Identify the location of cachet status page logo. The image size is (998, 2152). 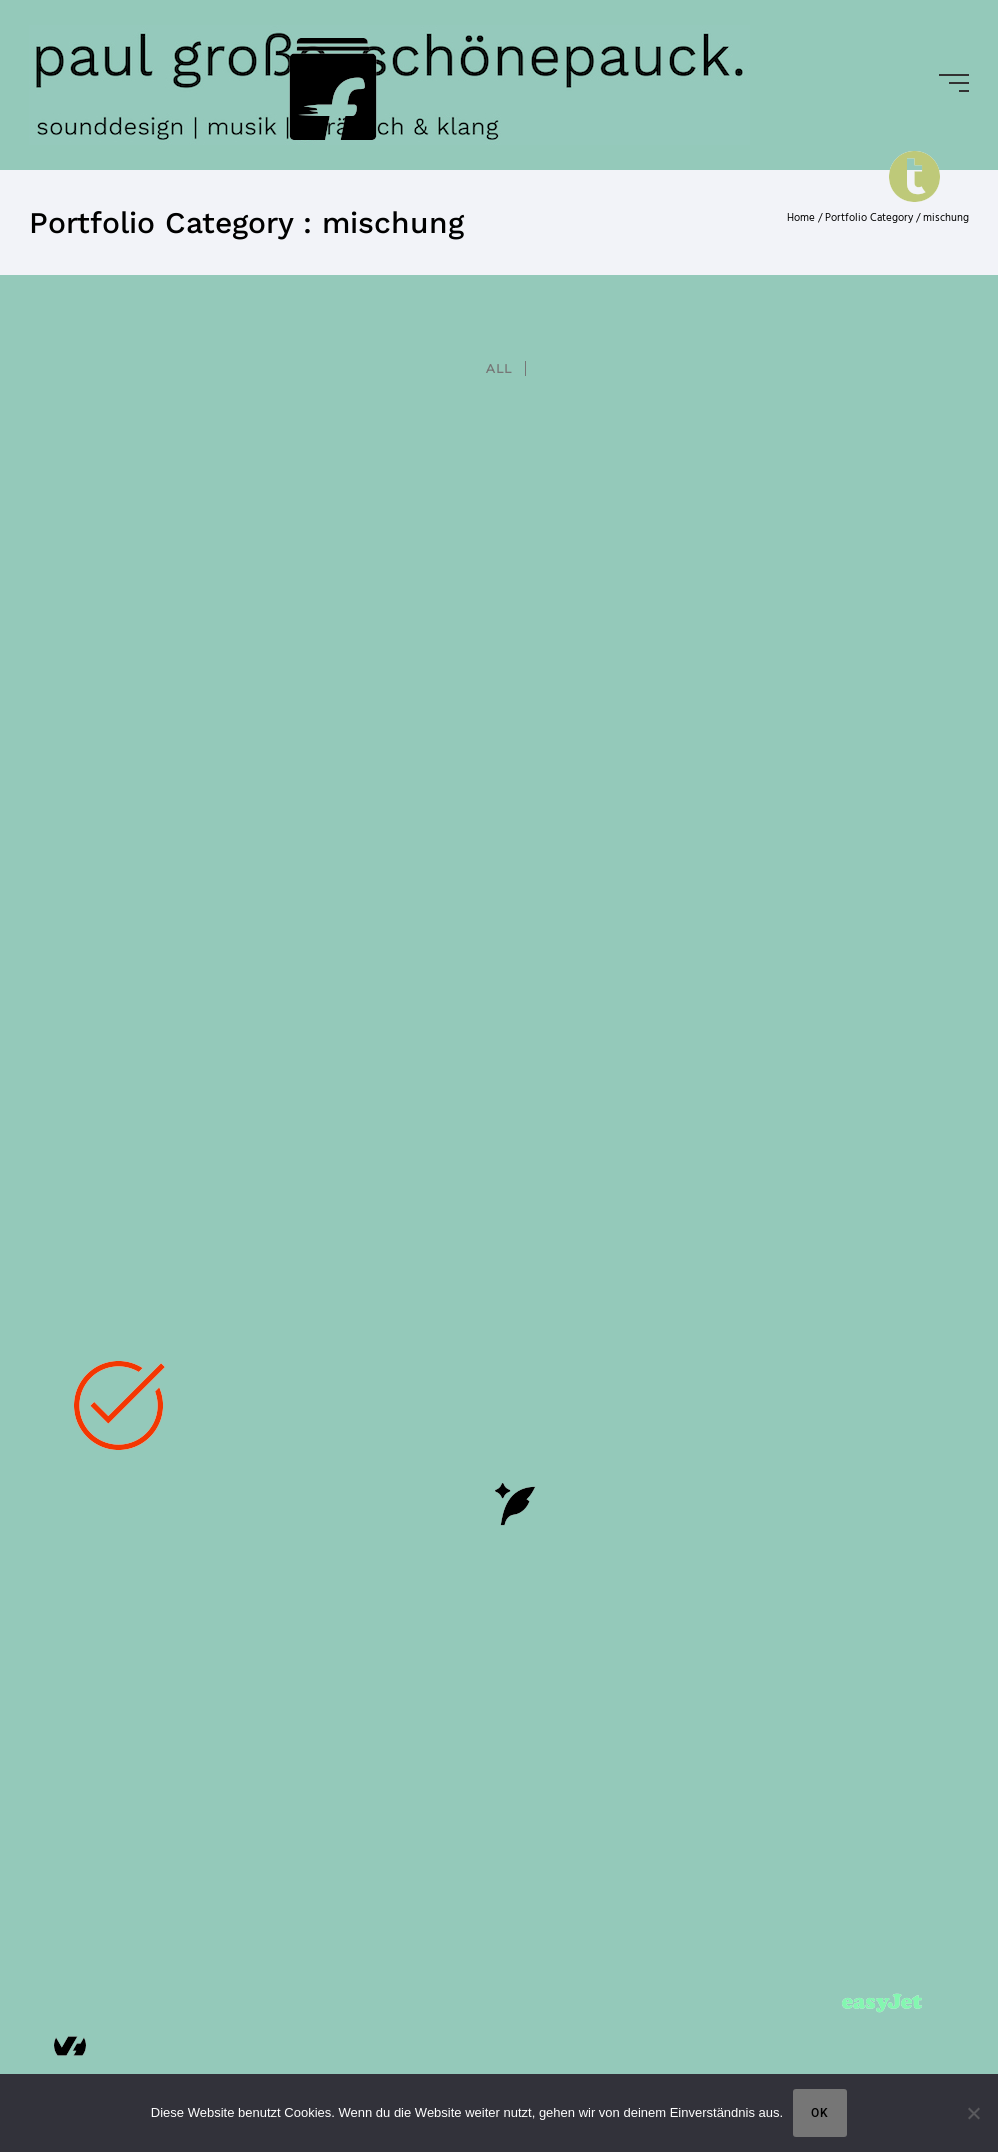
(119, 1405).